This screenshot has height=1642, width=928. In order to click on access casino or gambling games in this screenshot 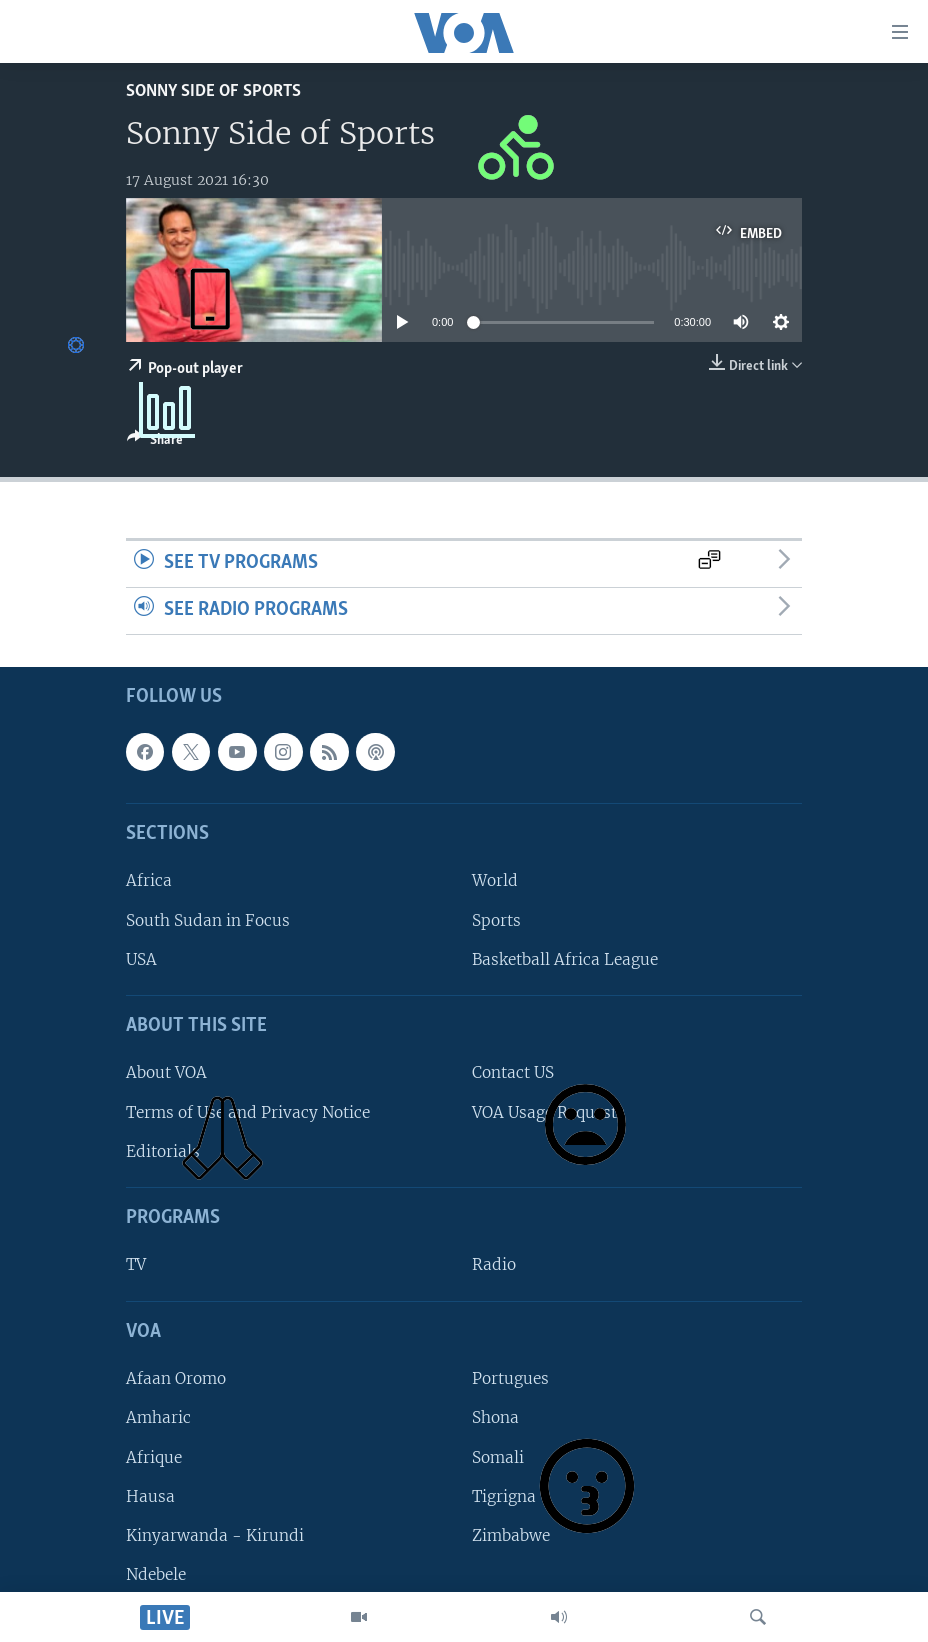, I will do `click(76, 345)`.